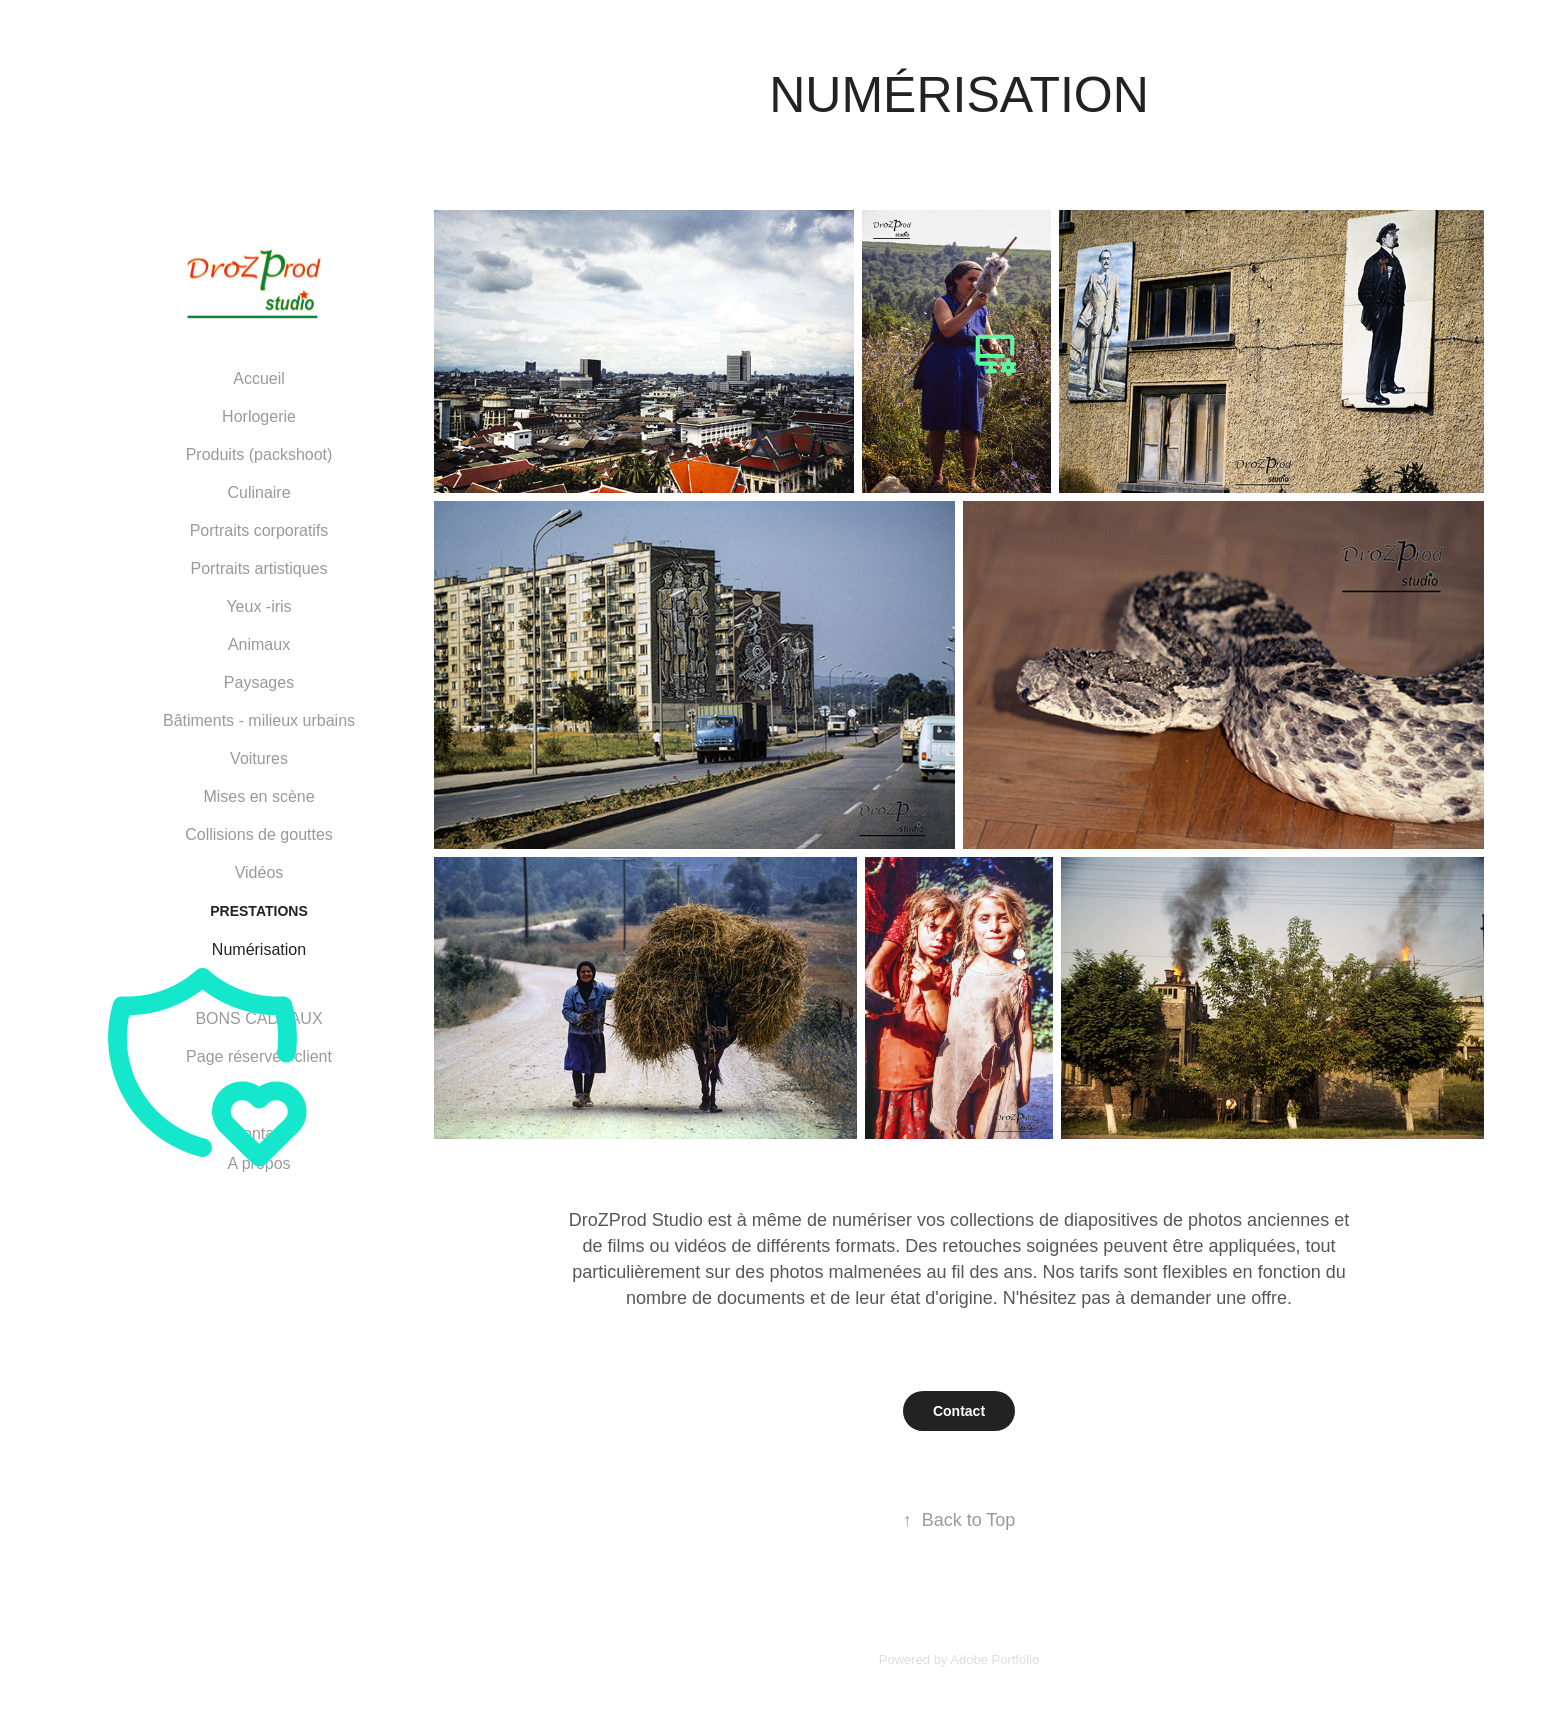  I want to click on access desktop display settings, so click(995, 354).